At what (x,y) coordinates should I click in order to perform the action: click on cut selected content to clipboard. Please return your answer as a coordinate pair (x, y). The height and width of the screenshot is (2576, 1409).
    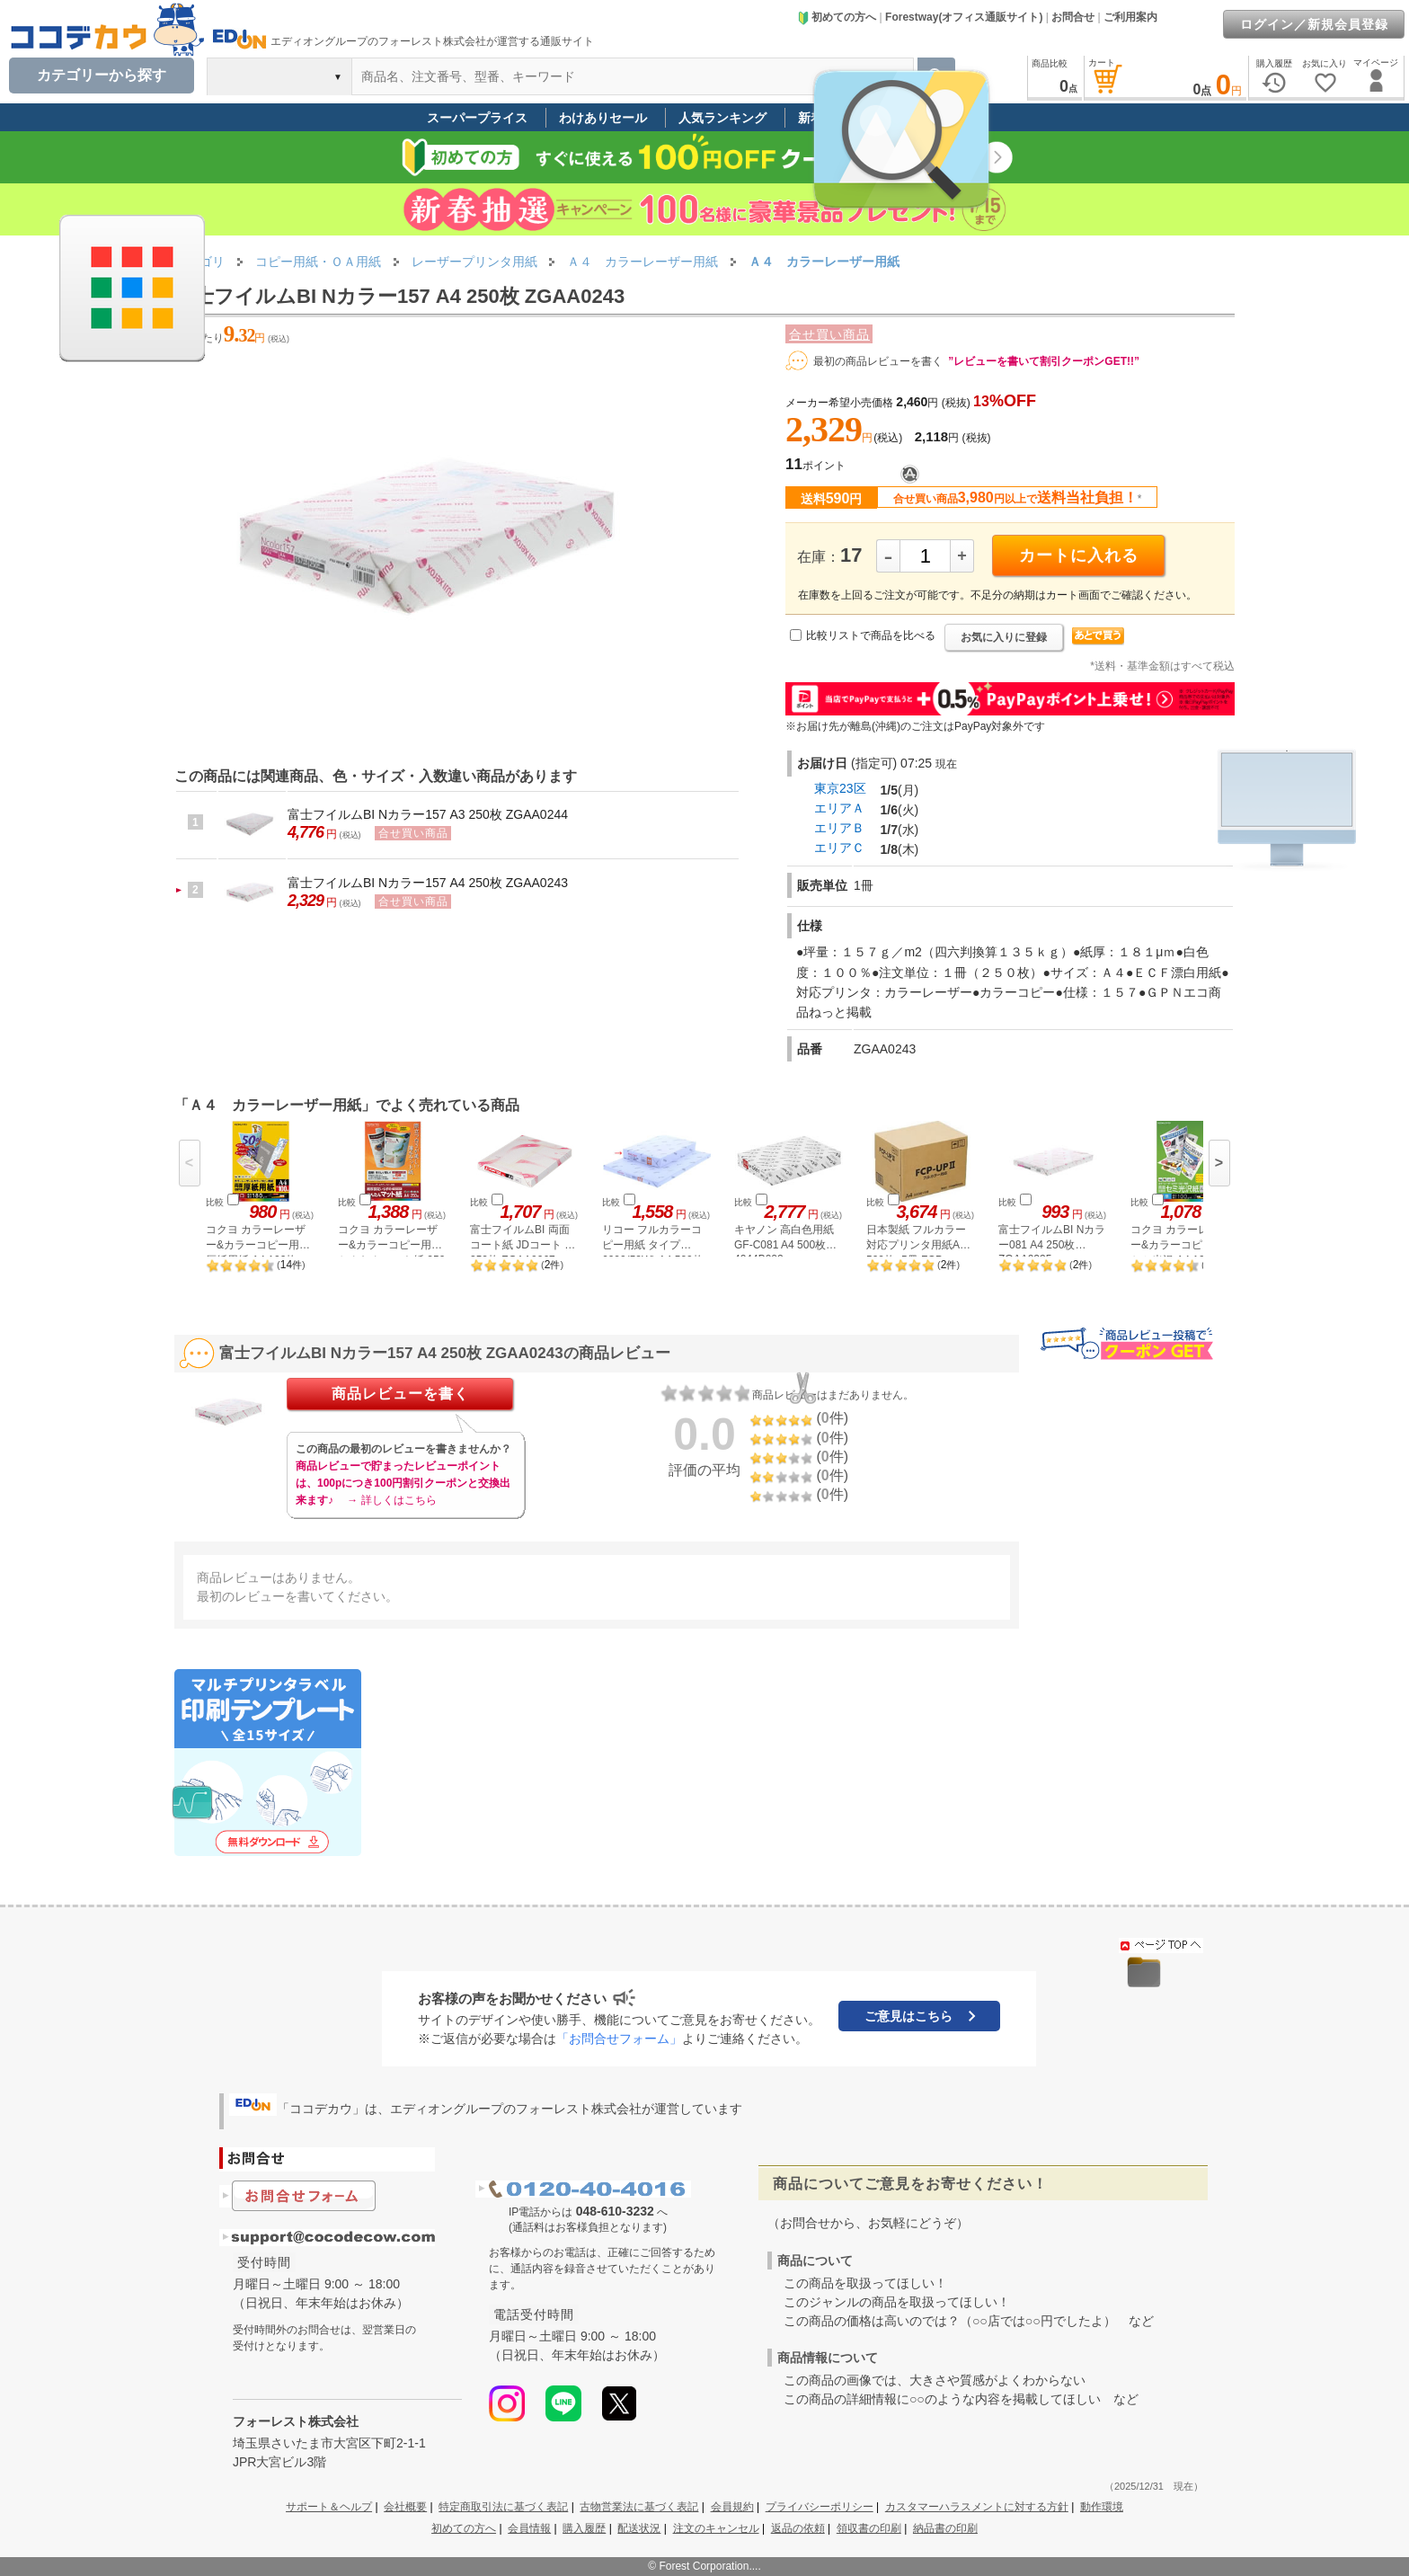
    Looking at the image, I should click on (802, 1388).